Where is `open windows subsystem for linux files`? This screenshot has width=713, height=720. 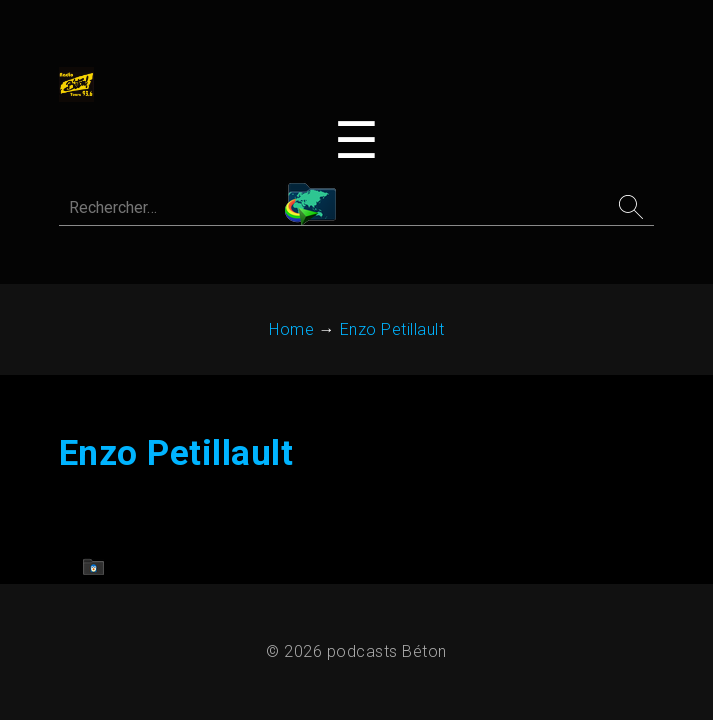 open windows subsystem for linux files is located at coordinates (93, 567).